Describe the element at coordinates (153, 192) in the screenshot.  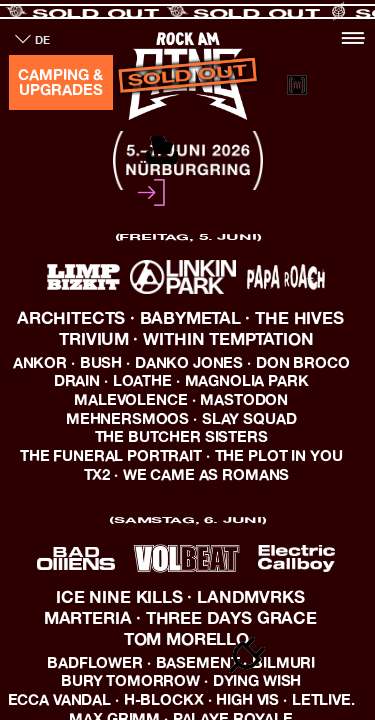
I see `sign in to your account` at that location.